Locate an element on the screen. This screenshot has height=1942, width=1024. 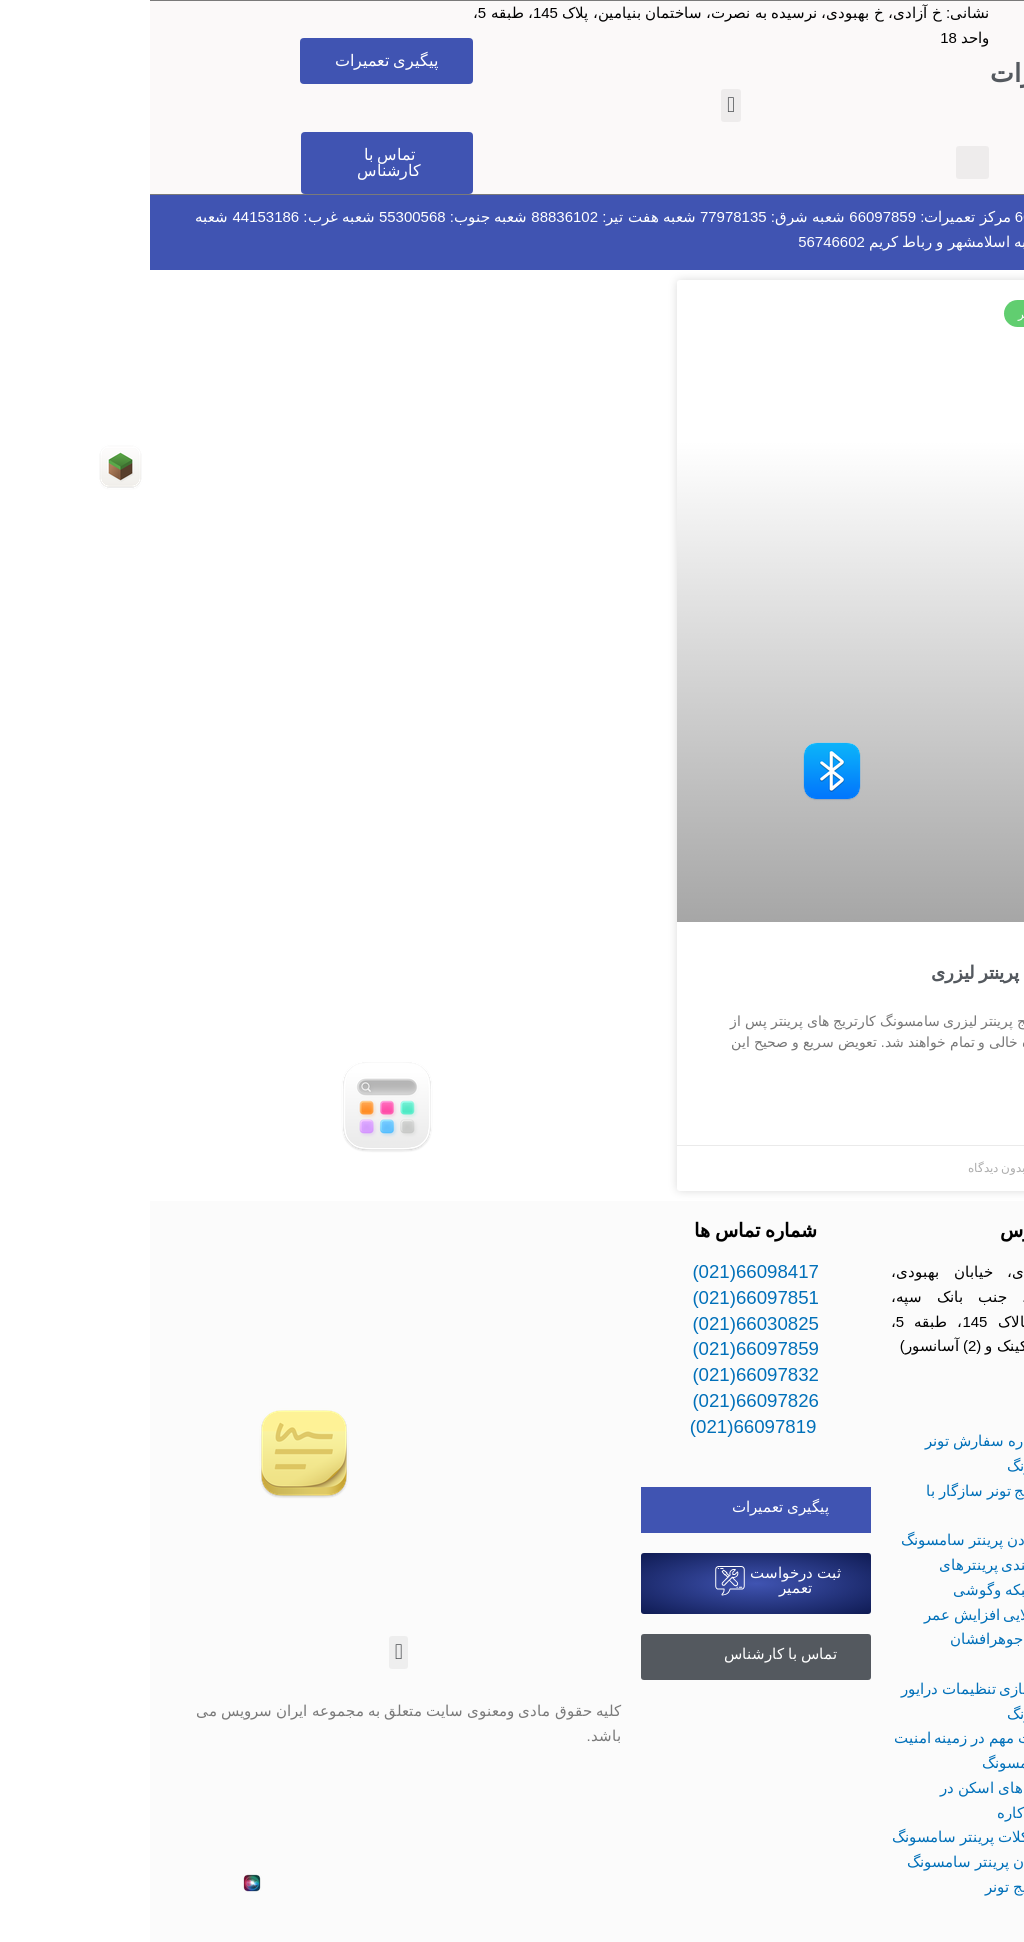
open the app launcher or app library is located at coordinates (387, 1106).